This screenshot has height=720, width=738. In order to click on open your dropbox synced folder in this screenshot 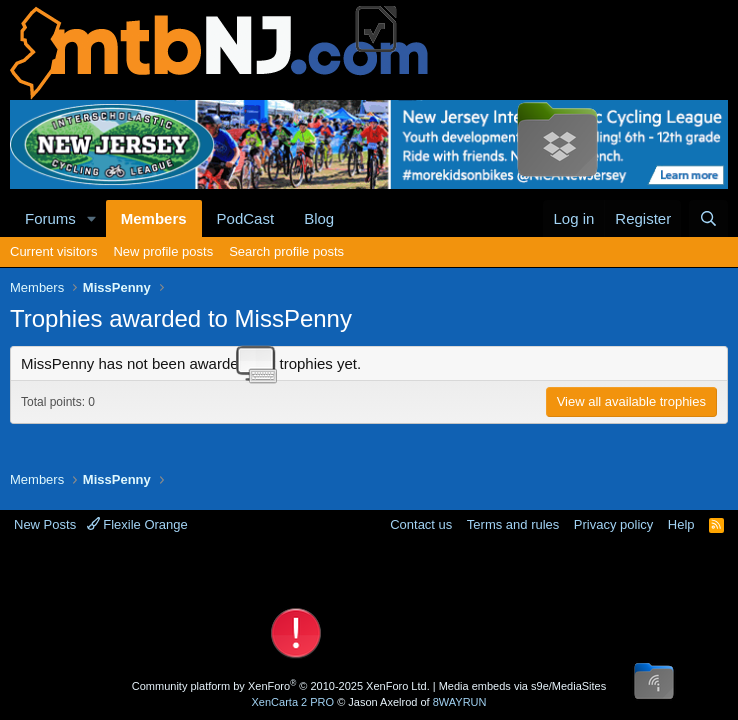, I will do `click(557, 139)`.